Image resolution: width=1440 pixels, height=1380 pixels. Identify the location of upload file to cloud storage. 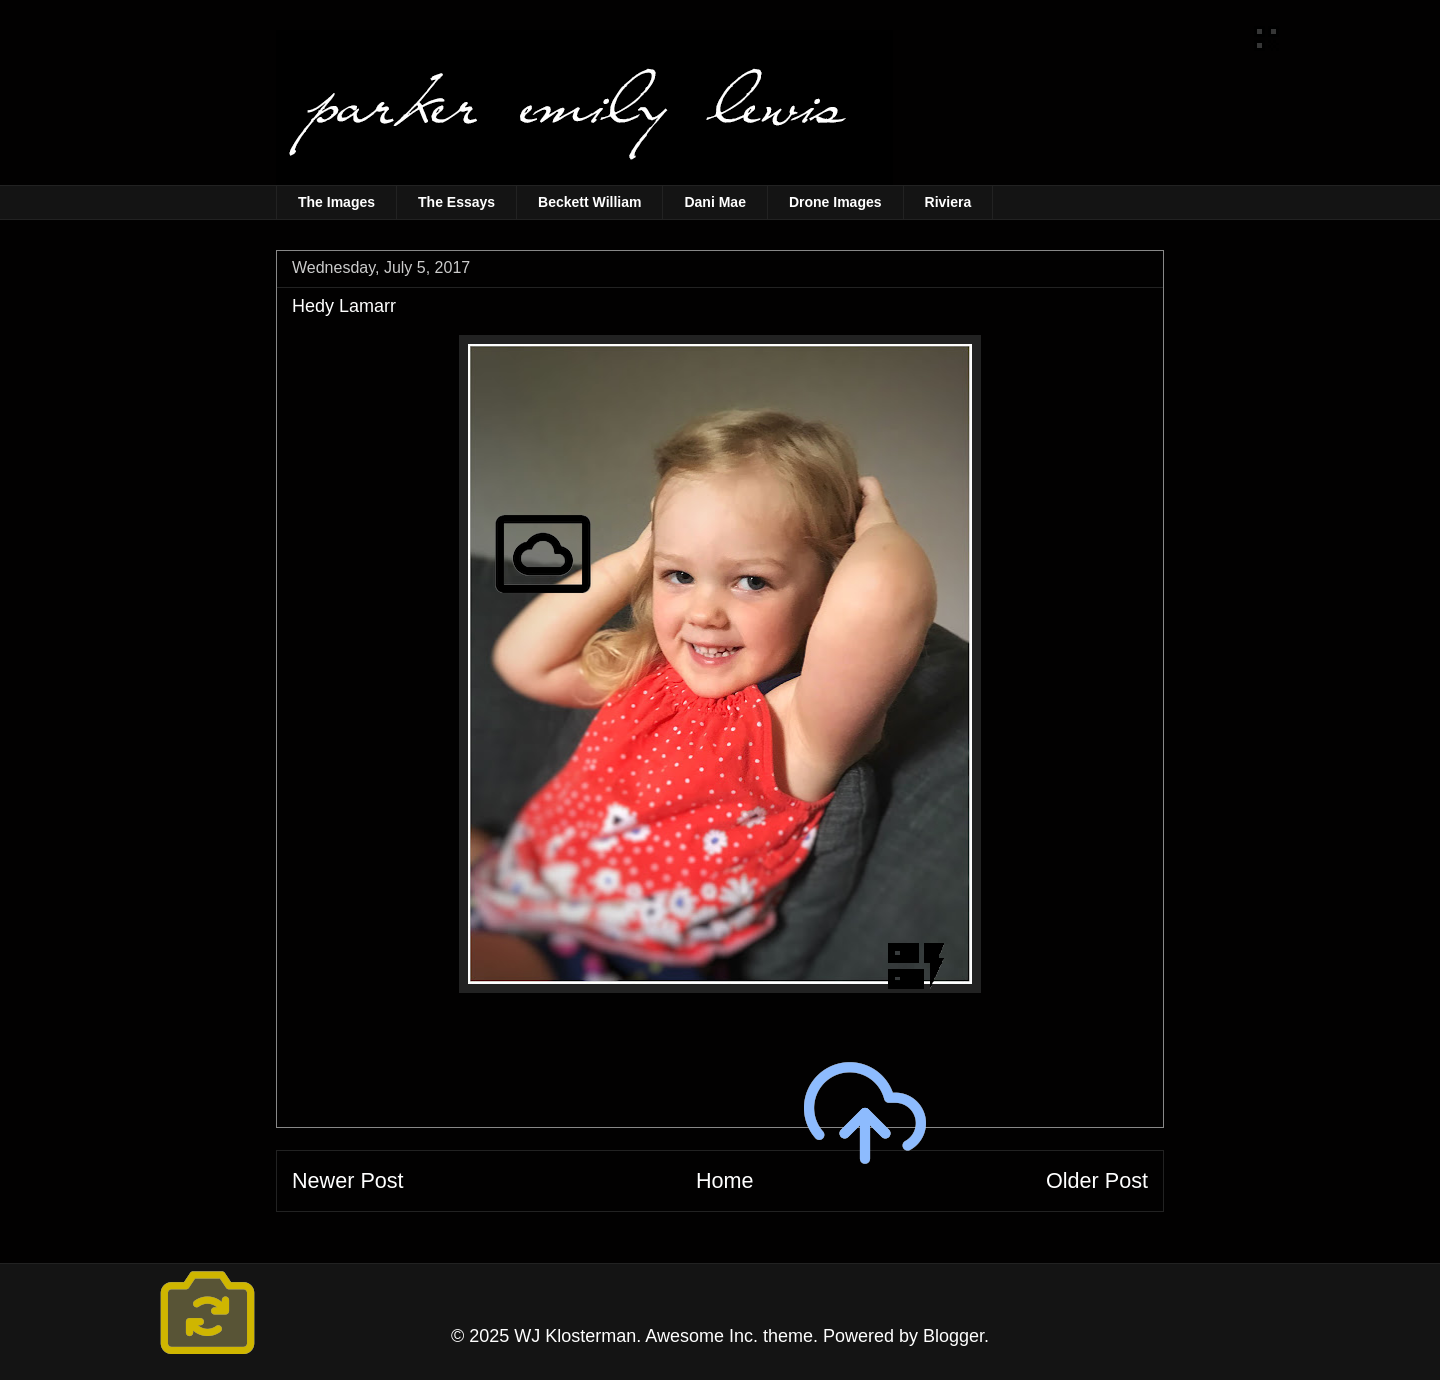
(865, 1113).